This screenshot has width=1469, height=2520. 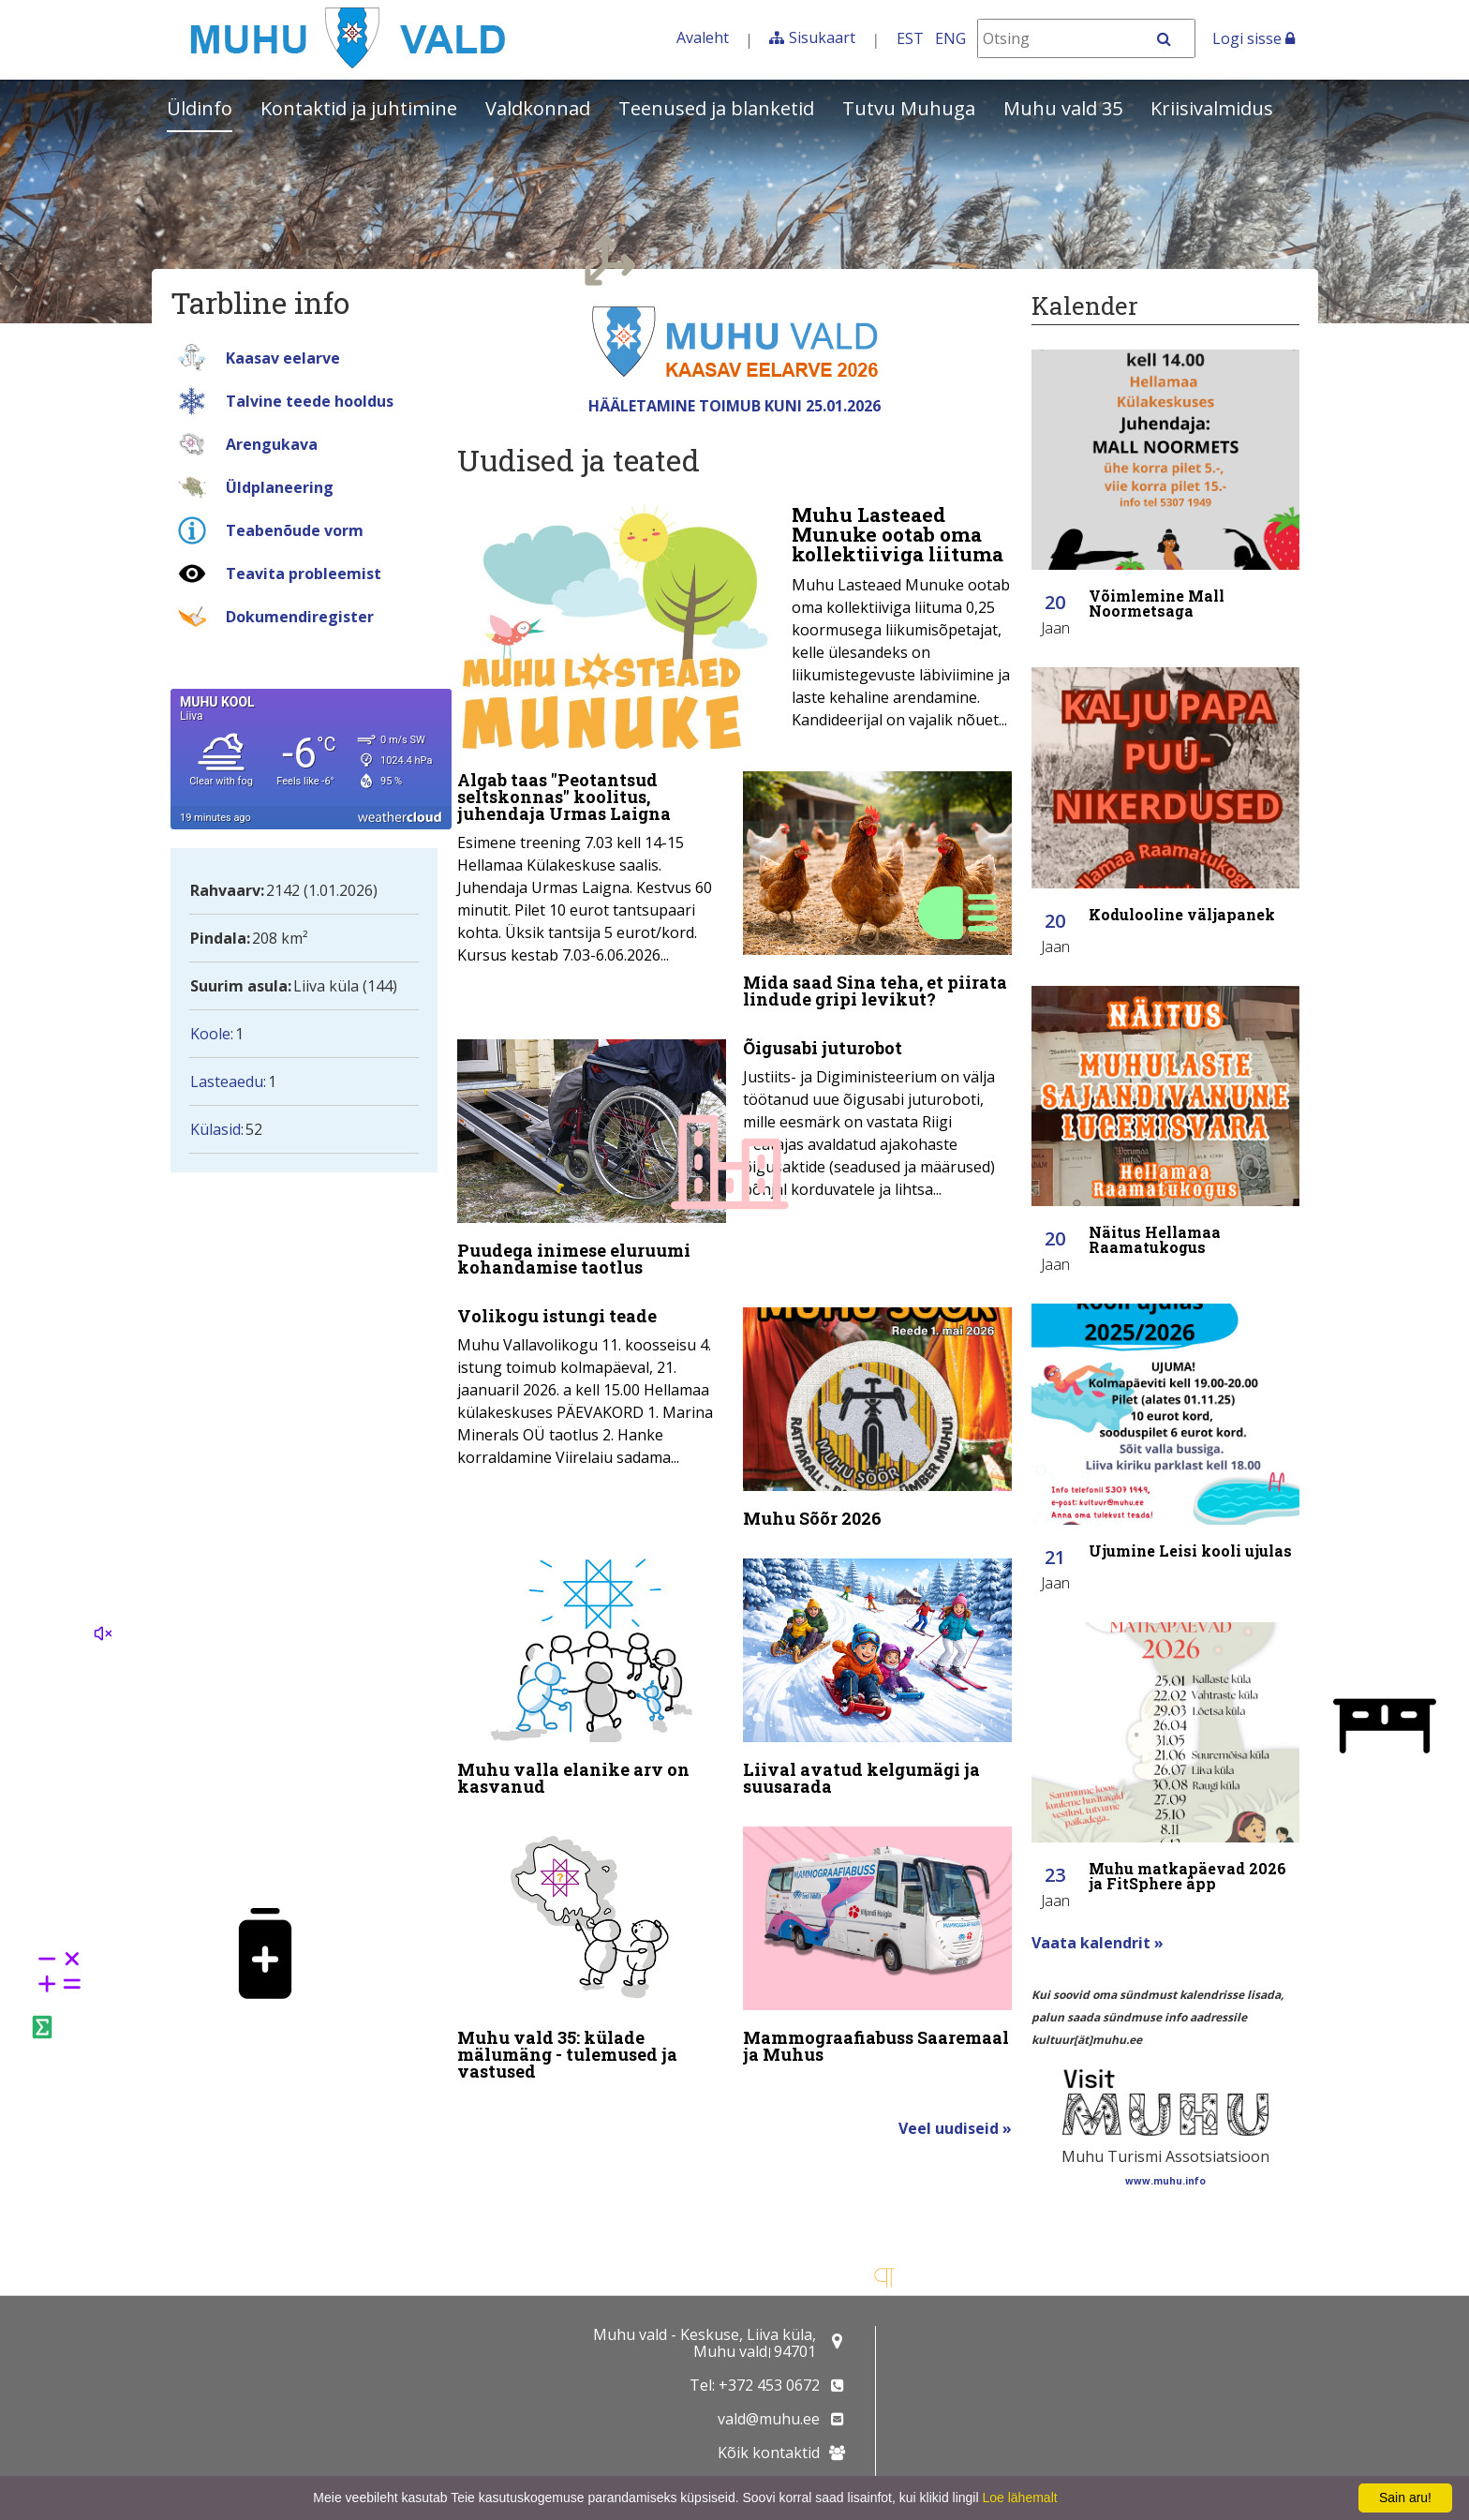 I want to click on calculate sum or total, so click(x=42, y=2027).